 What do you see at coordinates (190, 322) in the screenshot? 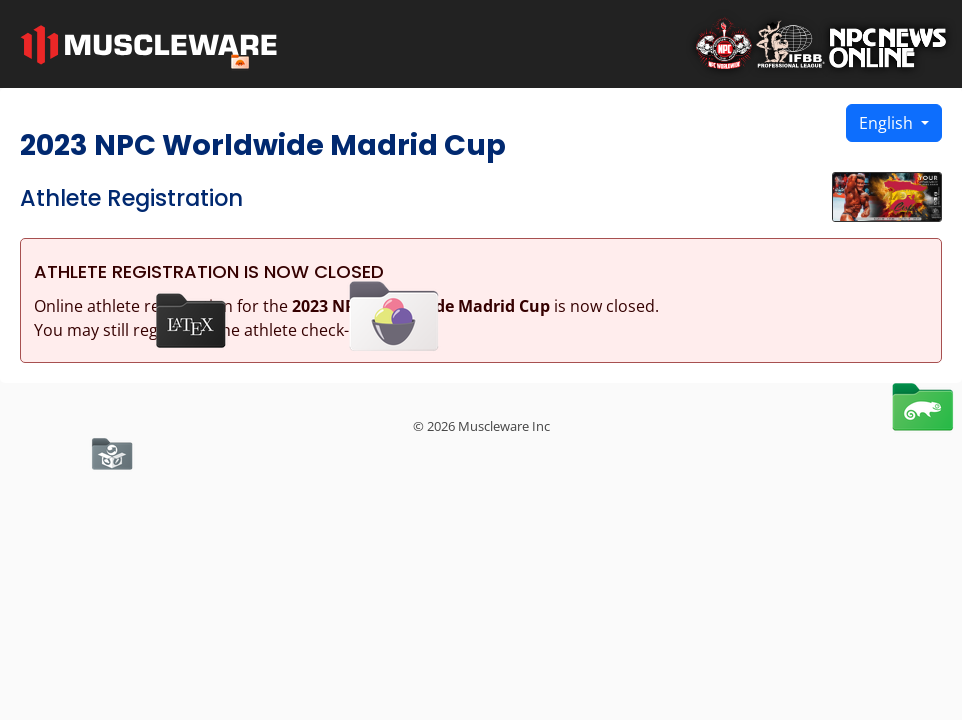
I see `open folder containing LaTeX documents` at bounding box center [190, 322].